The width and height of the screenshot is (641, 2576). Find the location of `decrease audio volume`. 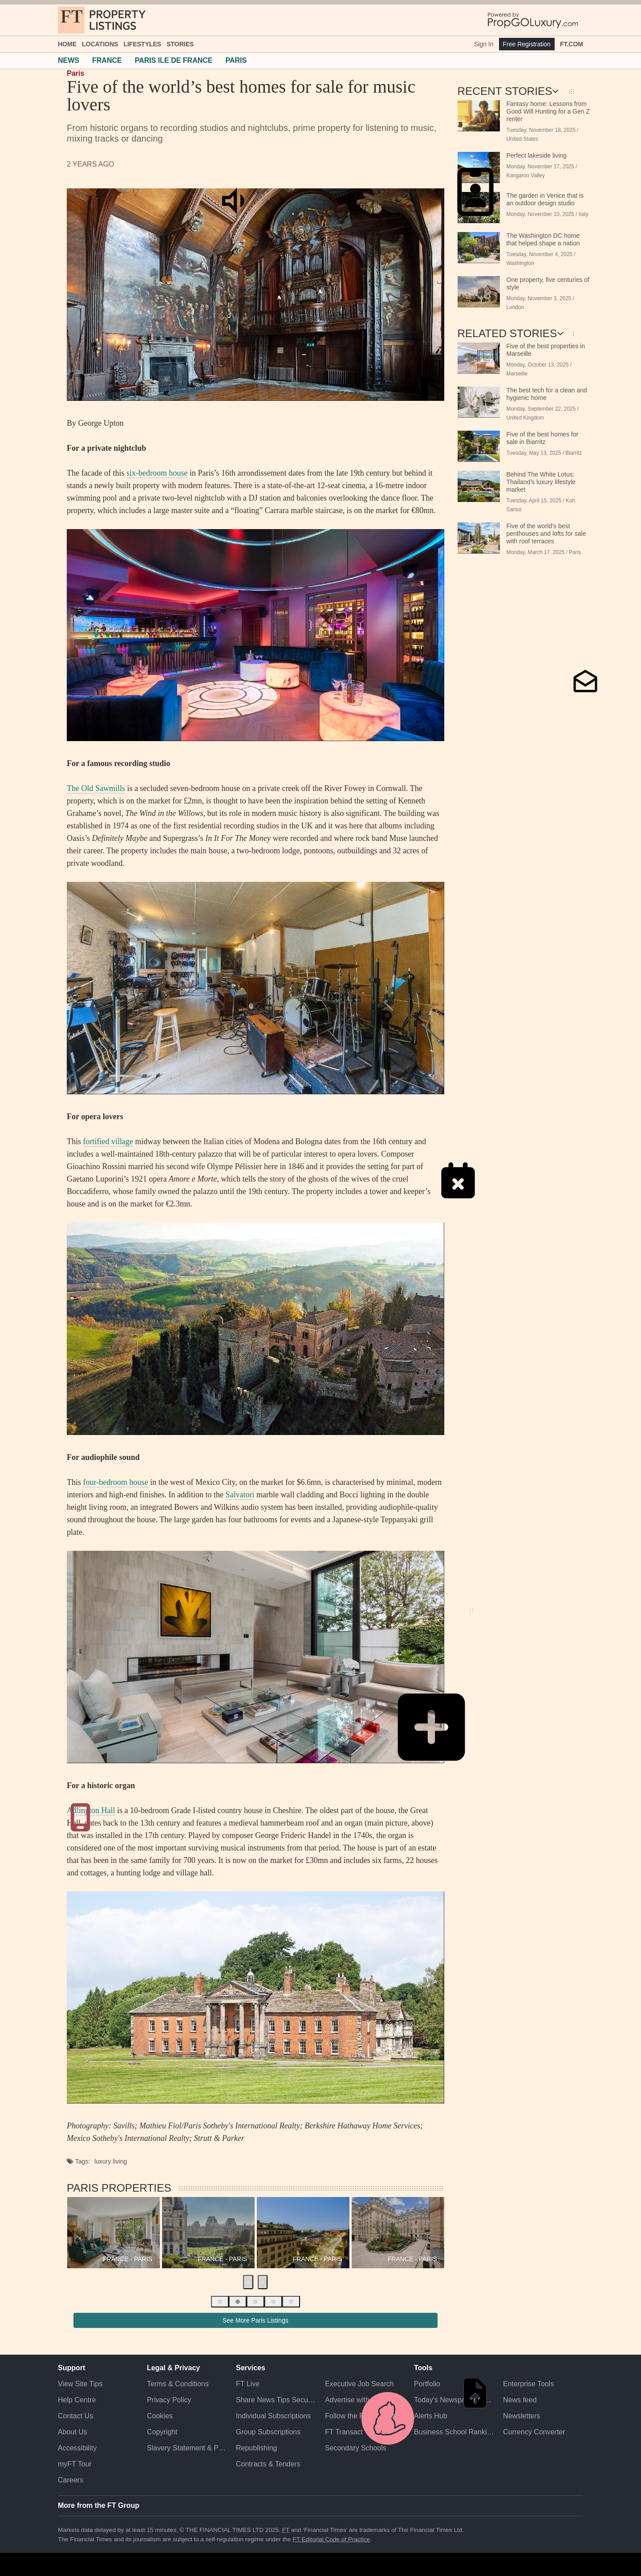

decrease audio volume is located at coordinates (234, 201).